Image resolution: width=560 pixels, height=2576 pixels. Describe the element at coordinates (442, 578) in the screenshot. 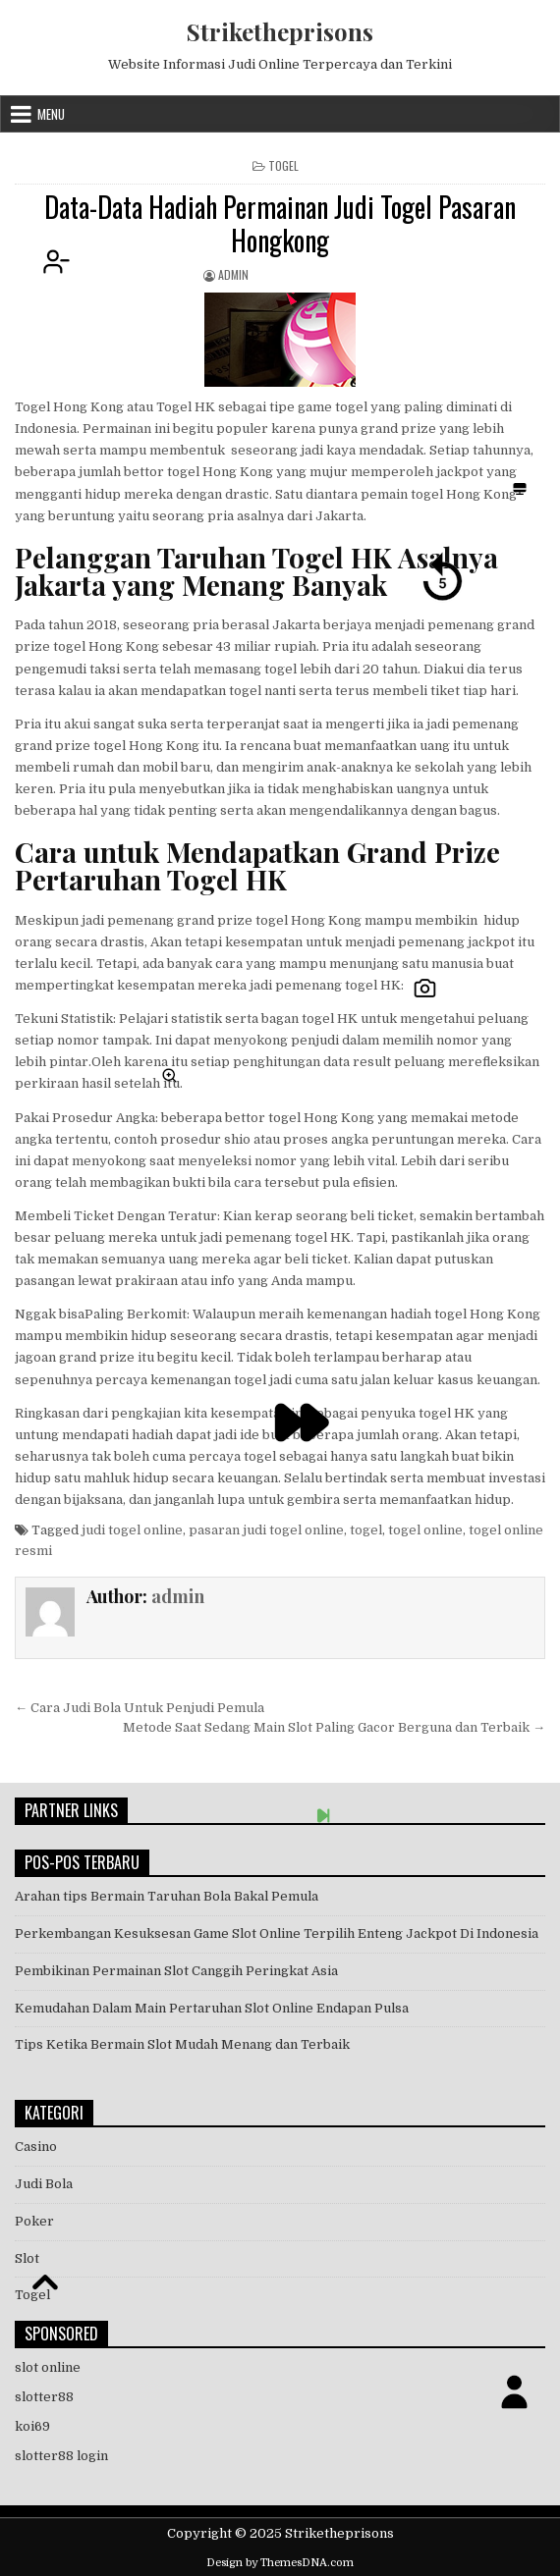

I see `skip back 5 seconds in playback` at that location.